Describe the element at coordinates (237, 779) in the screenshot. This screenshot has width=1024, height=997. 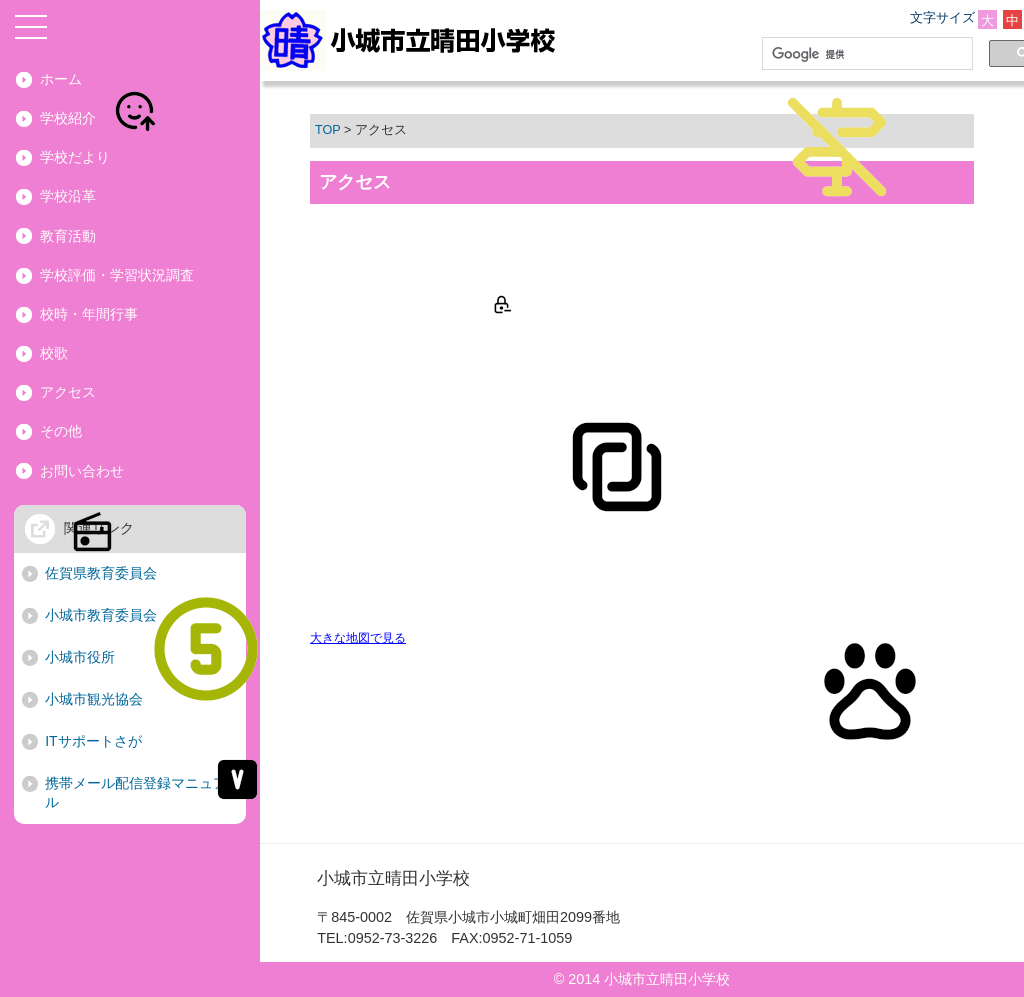
I see `indicates items starting with the letter V` at that location.